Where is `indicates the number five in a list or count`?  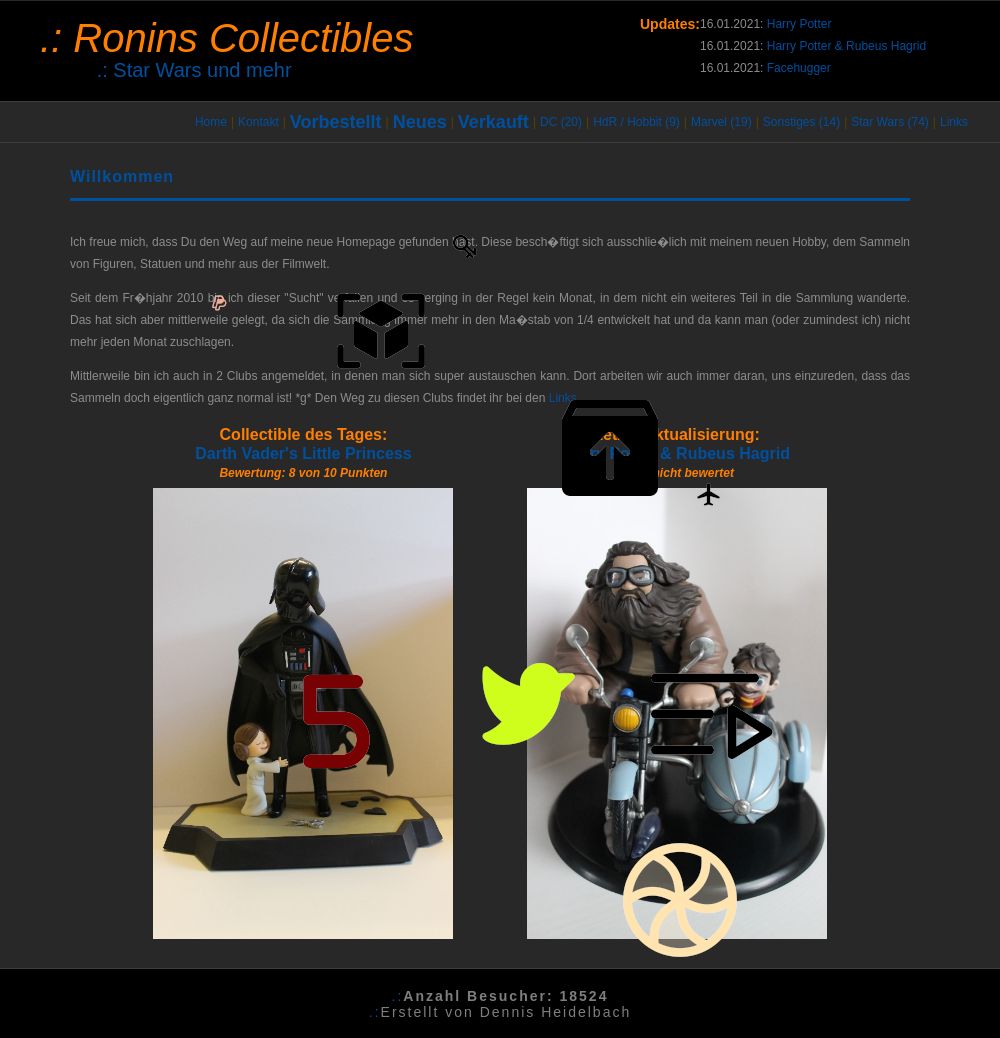 indicates the number five in a list or count is located at coordinates (336, 721).